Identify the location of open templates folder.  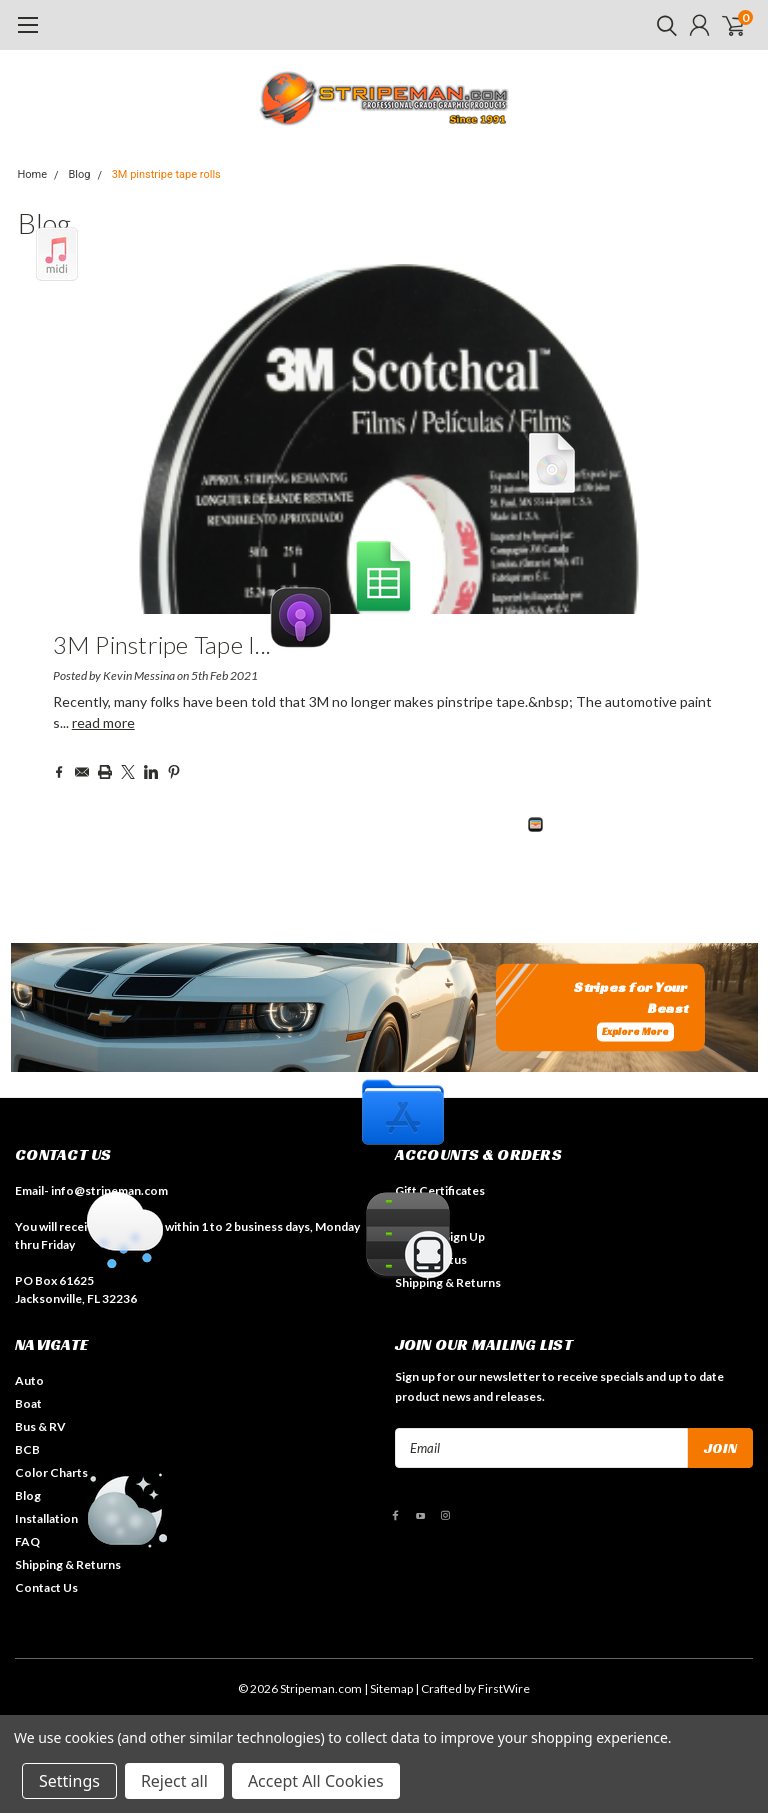
(403, 1112).